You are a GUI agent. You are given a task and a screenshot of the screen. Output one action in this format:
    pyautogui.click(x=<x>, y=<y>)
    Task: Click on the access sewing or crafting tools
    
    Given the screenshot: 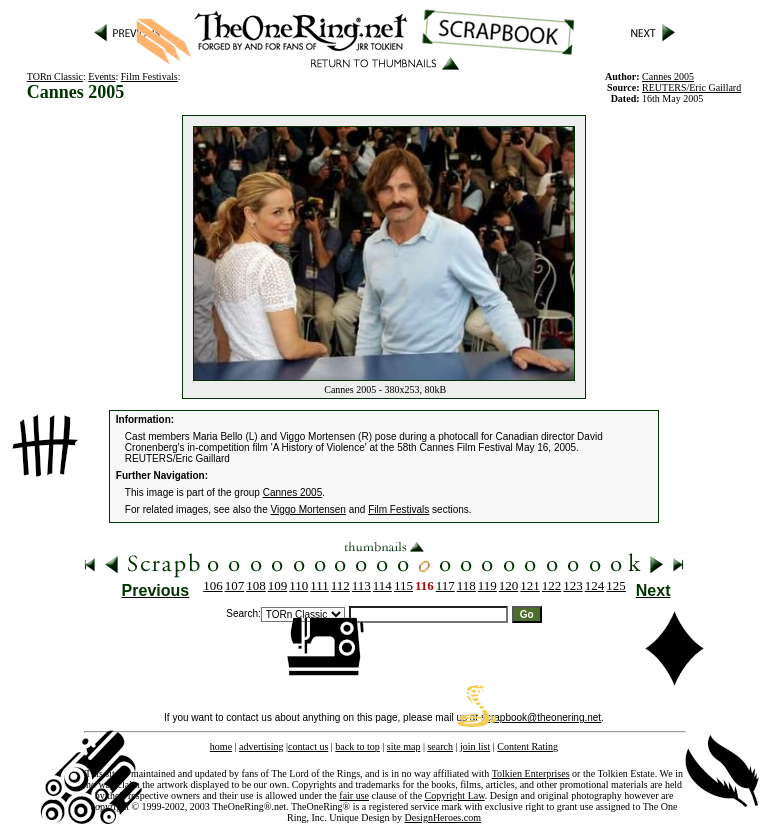 What is the action you would take?
    pyautogui.click(x=325, y=640)
    